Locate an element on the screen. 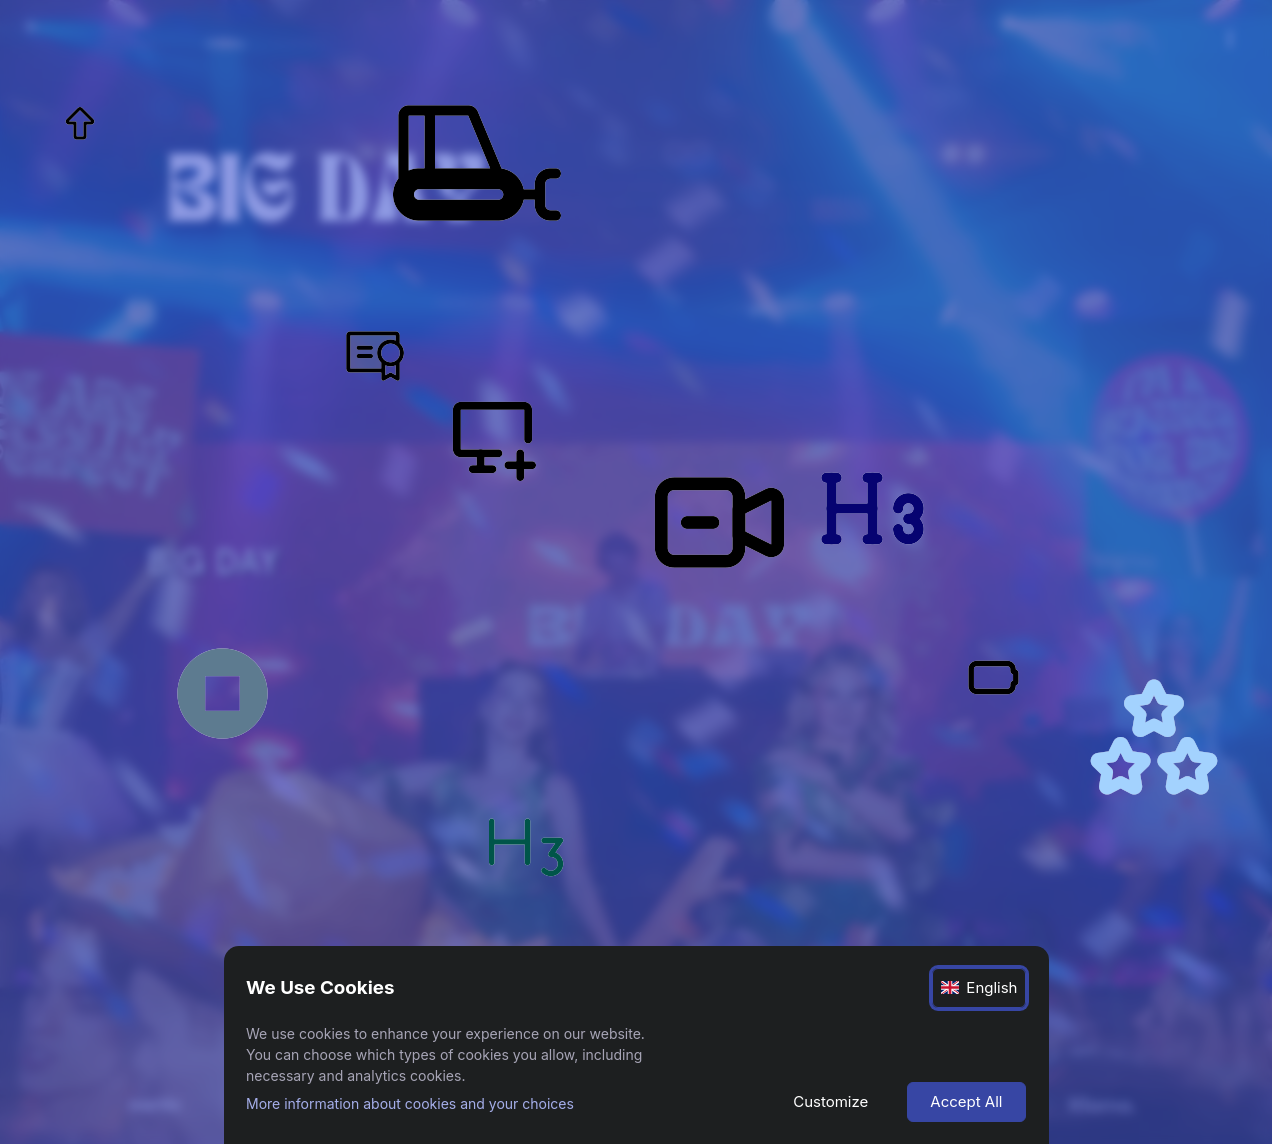  upvote or like content is located at coordinates (80, 123).